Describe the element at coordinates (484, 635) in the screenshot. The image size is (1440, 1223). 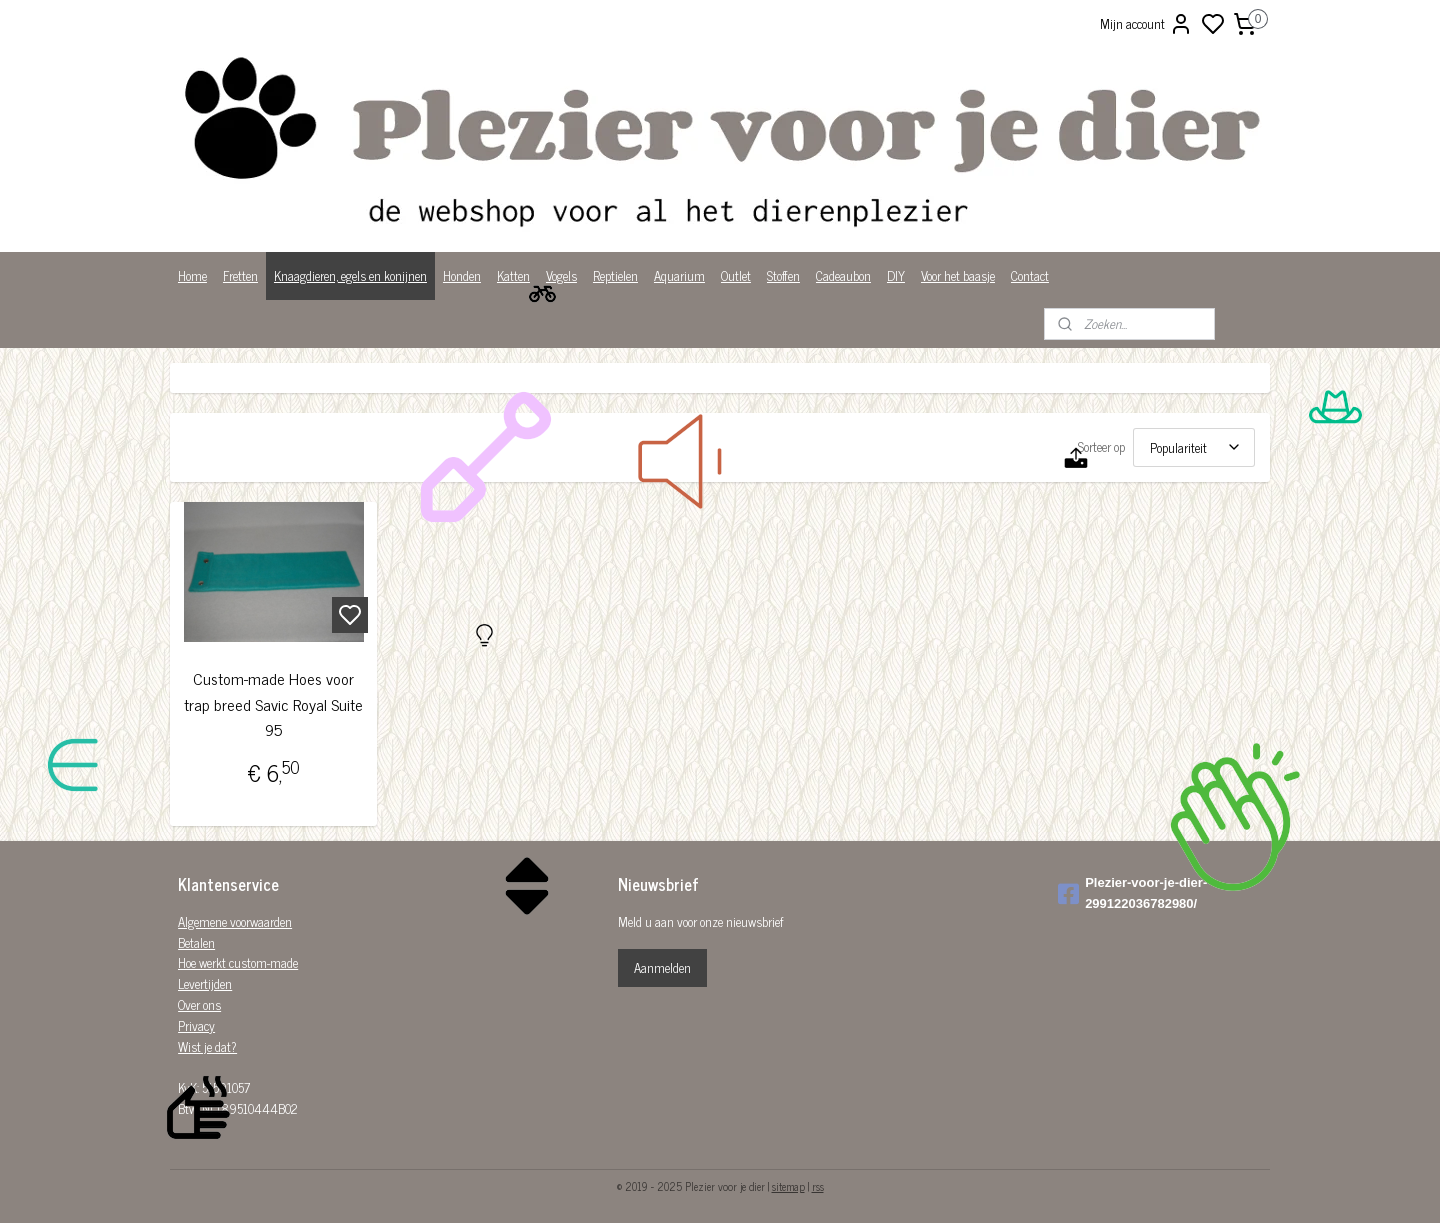
I see `view tips or suggestions` at that location.